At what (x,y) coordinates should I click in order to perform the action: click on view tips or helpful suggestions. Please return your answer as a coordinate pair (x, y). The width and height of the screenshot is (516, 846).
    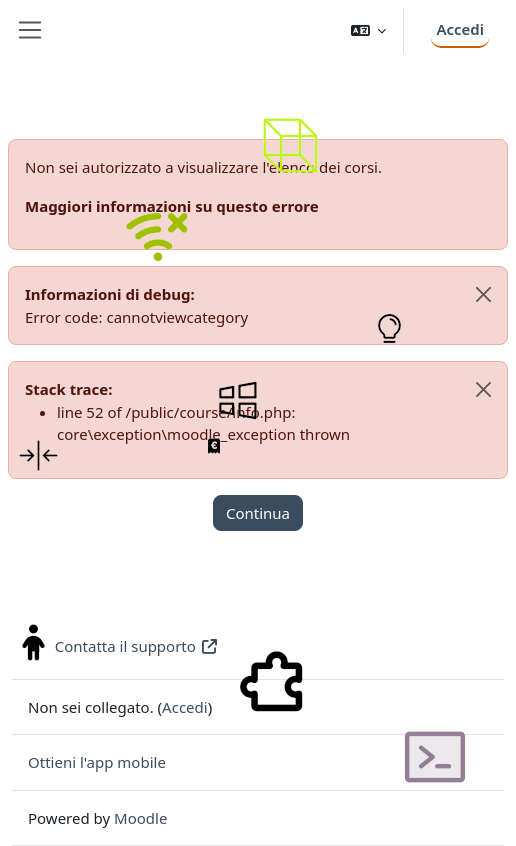
    Looking at the image, I should click on (389, 328).